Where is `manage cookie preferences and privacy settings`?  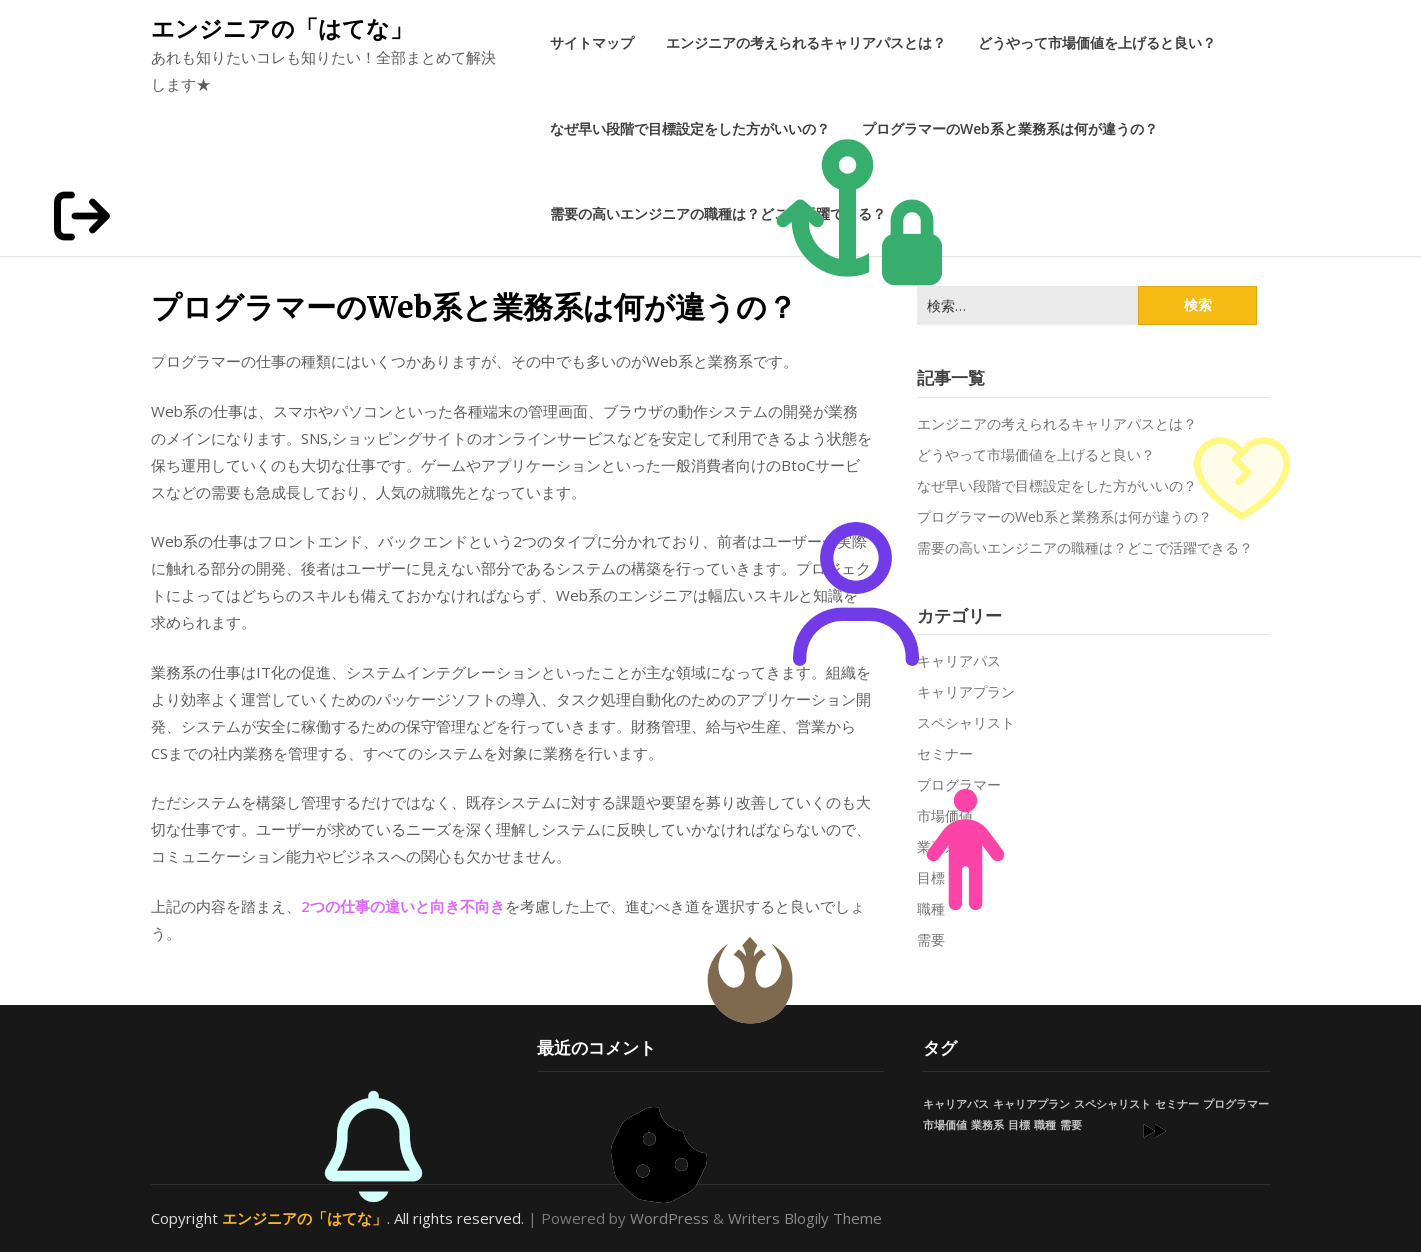 manage cookie preferences and privacy settings is located at coordinates (659, 1155).